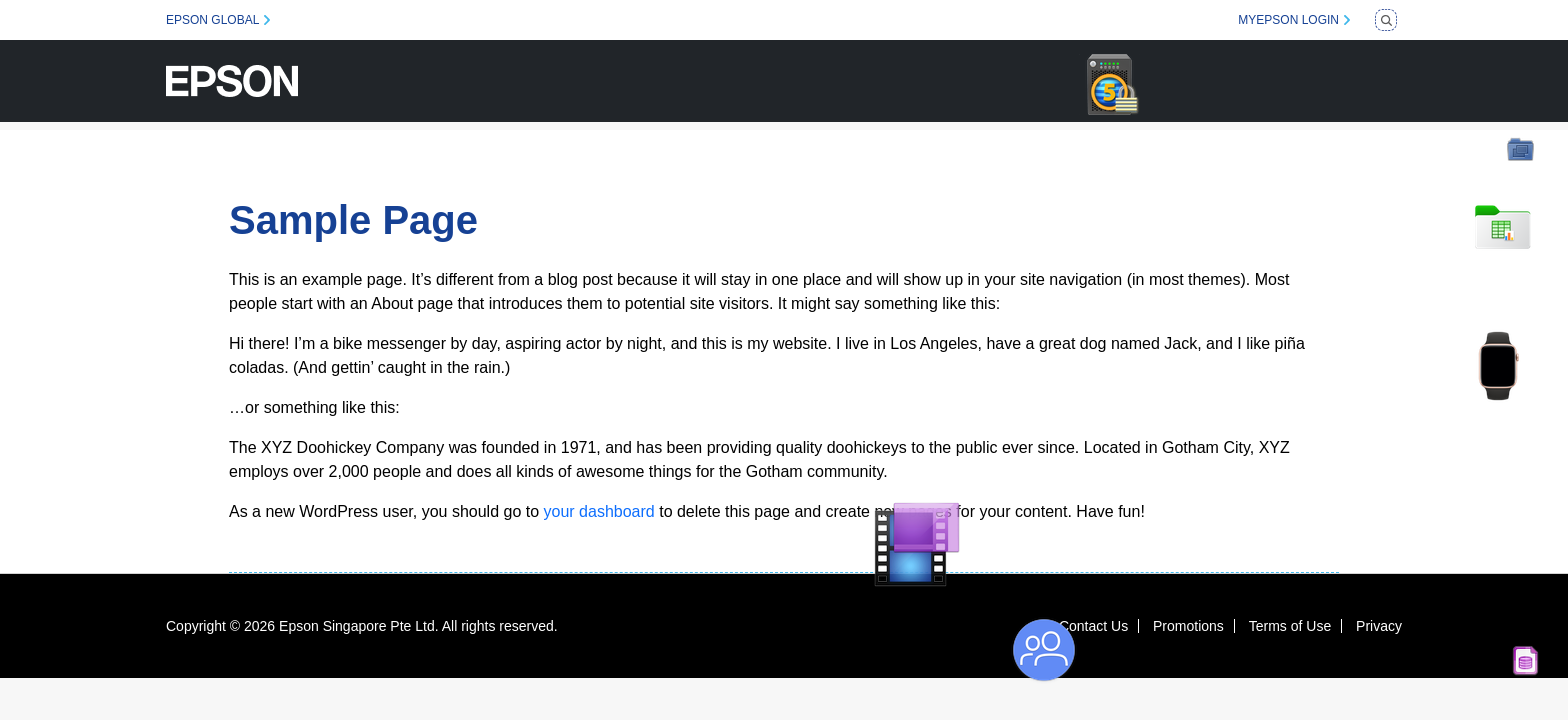 This screenshot has height=720, width=1568. What do you see at coordinates (1502, 228) in the screenshot?
I see `open folder containing LibreOffice Calc spreadsheets` at bounding box center [1502, 228].